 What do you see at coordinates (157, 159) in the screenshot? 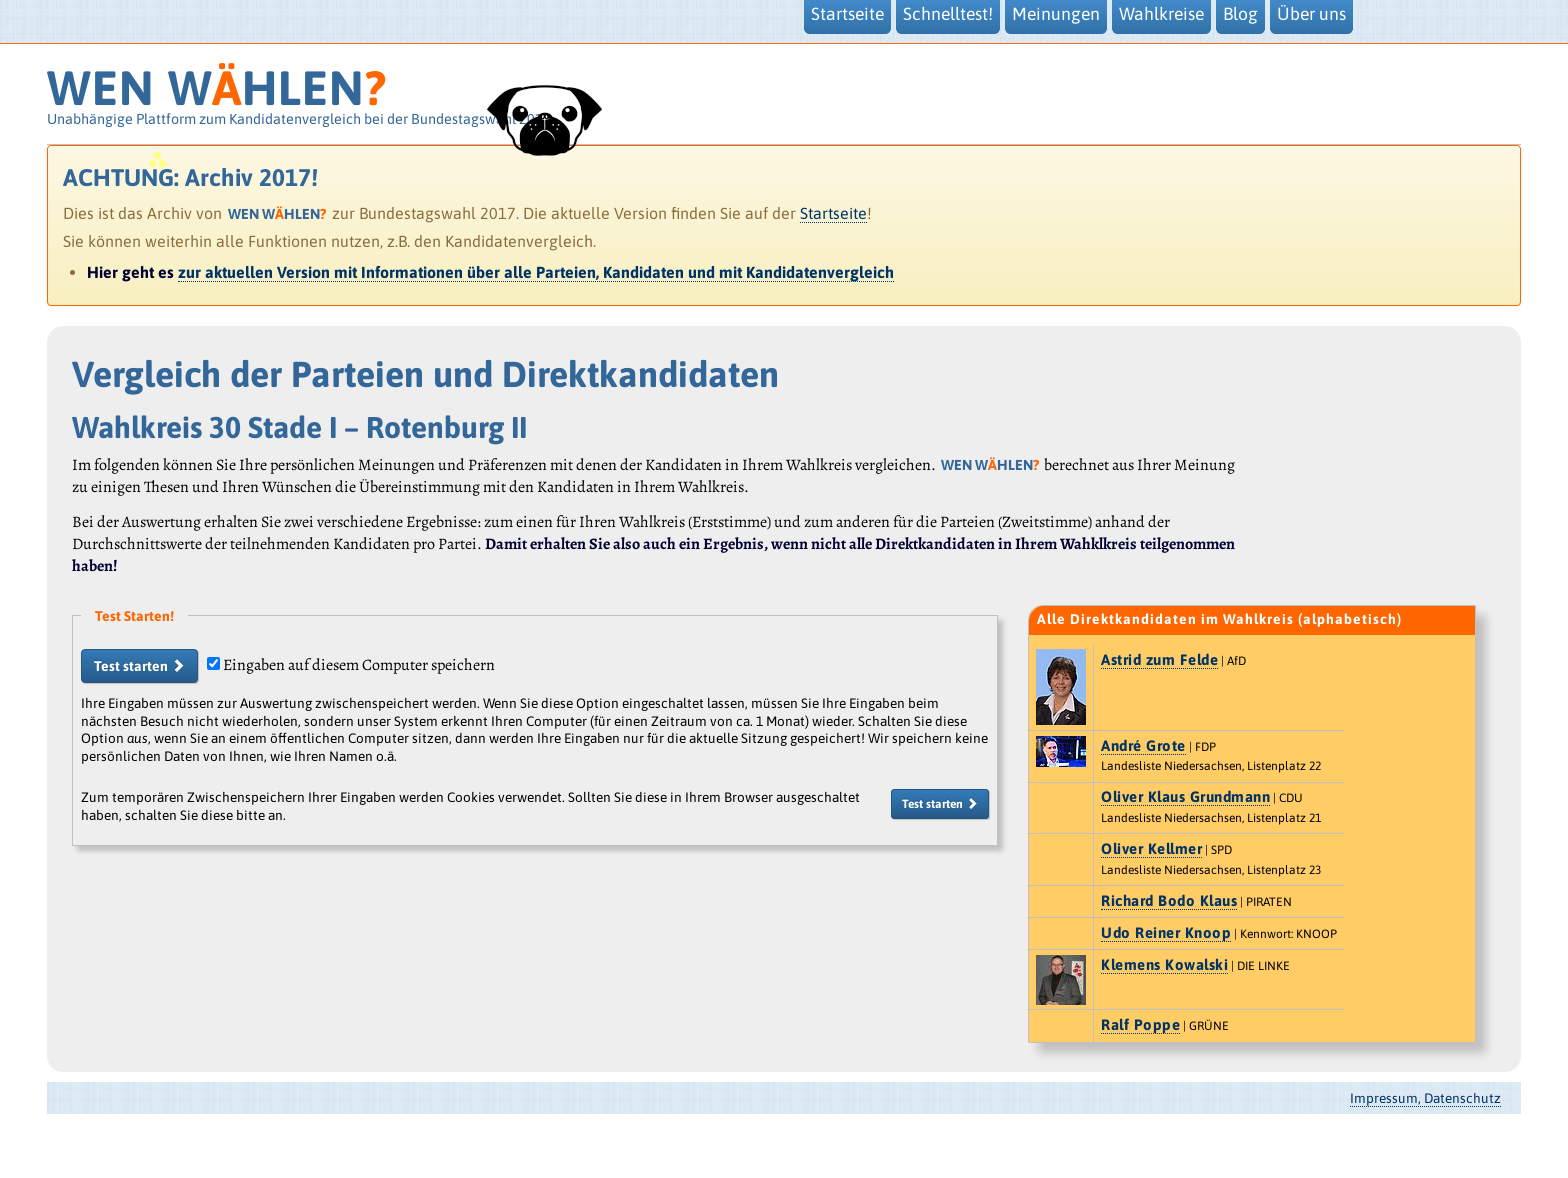
I see `open asana project management app` at bounding box center [157, 159].